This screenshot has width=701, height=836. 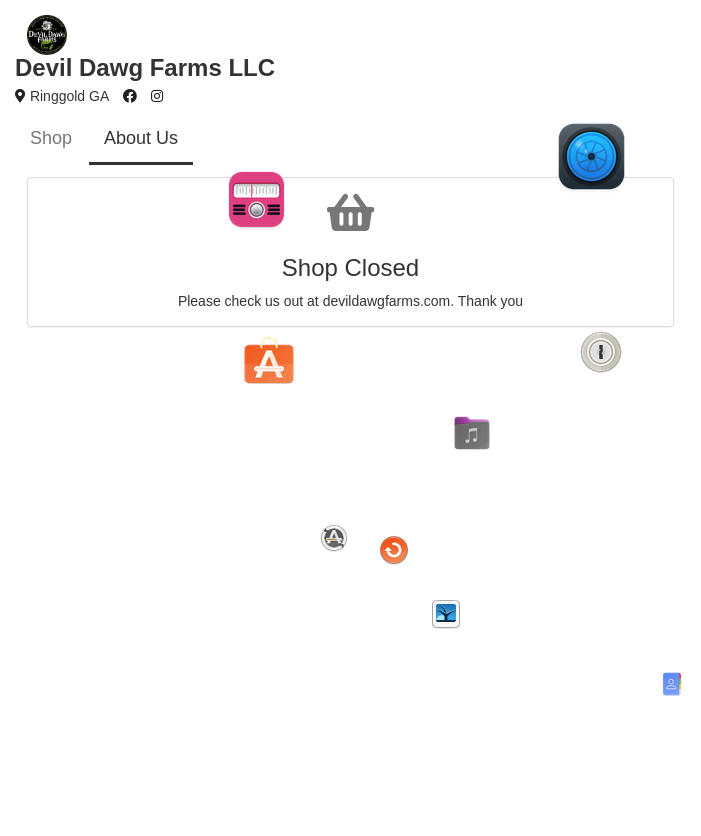 I want to click on open the contacts or address book app, so click(x=672, y=684).